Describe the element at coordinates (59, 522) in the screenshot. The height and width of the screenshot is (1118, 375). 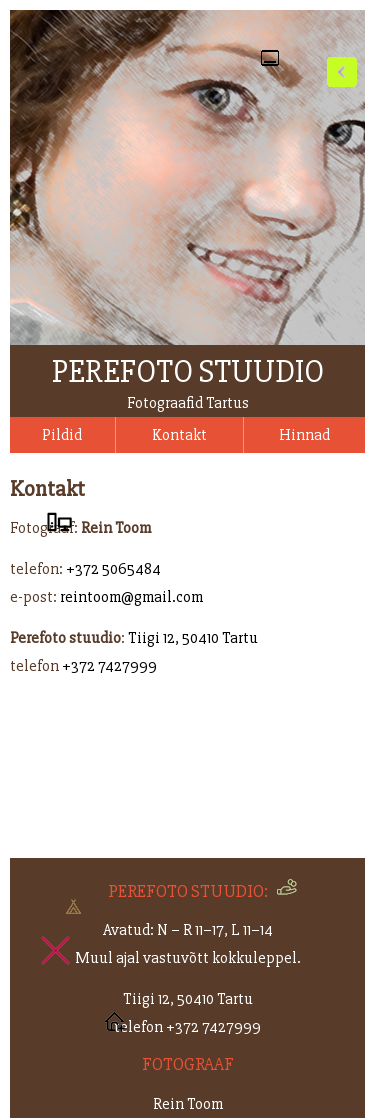
I see `desktop computer or PC device` at that location.